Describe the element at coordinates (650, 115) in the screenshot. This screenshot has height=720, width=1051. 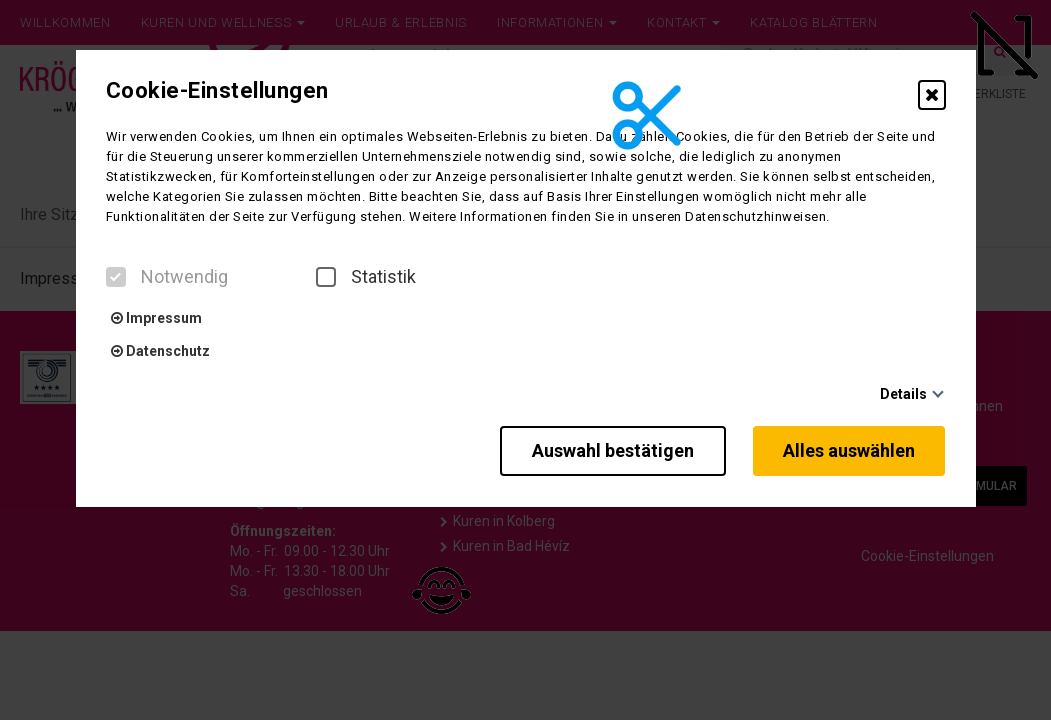
I see `cut selected content` at that location.